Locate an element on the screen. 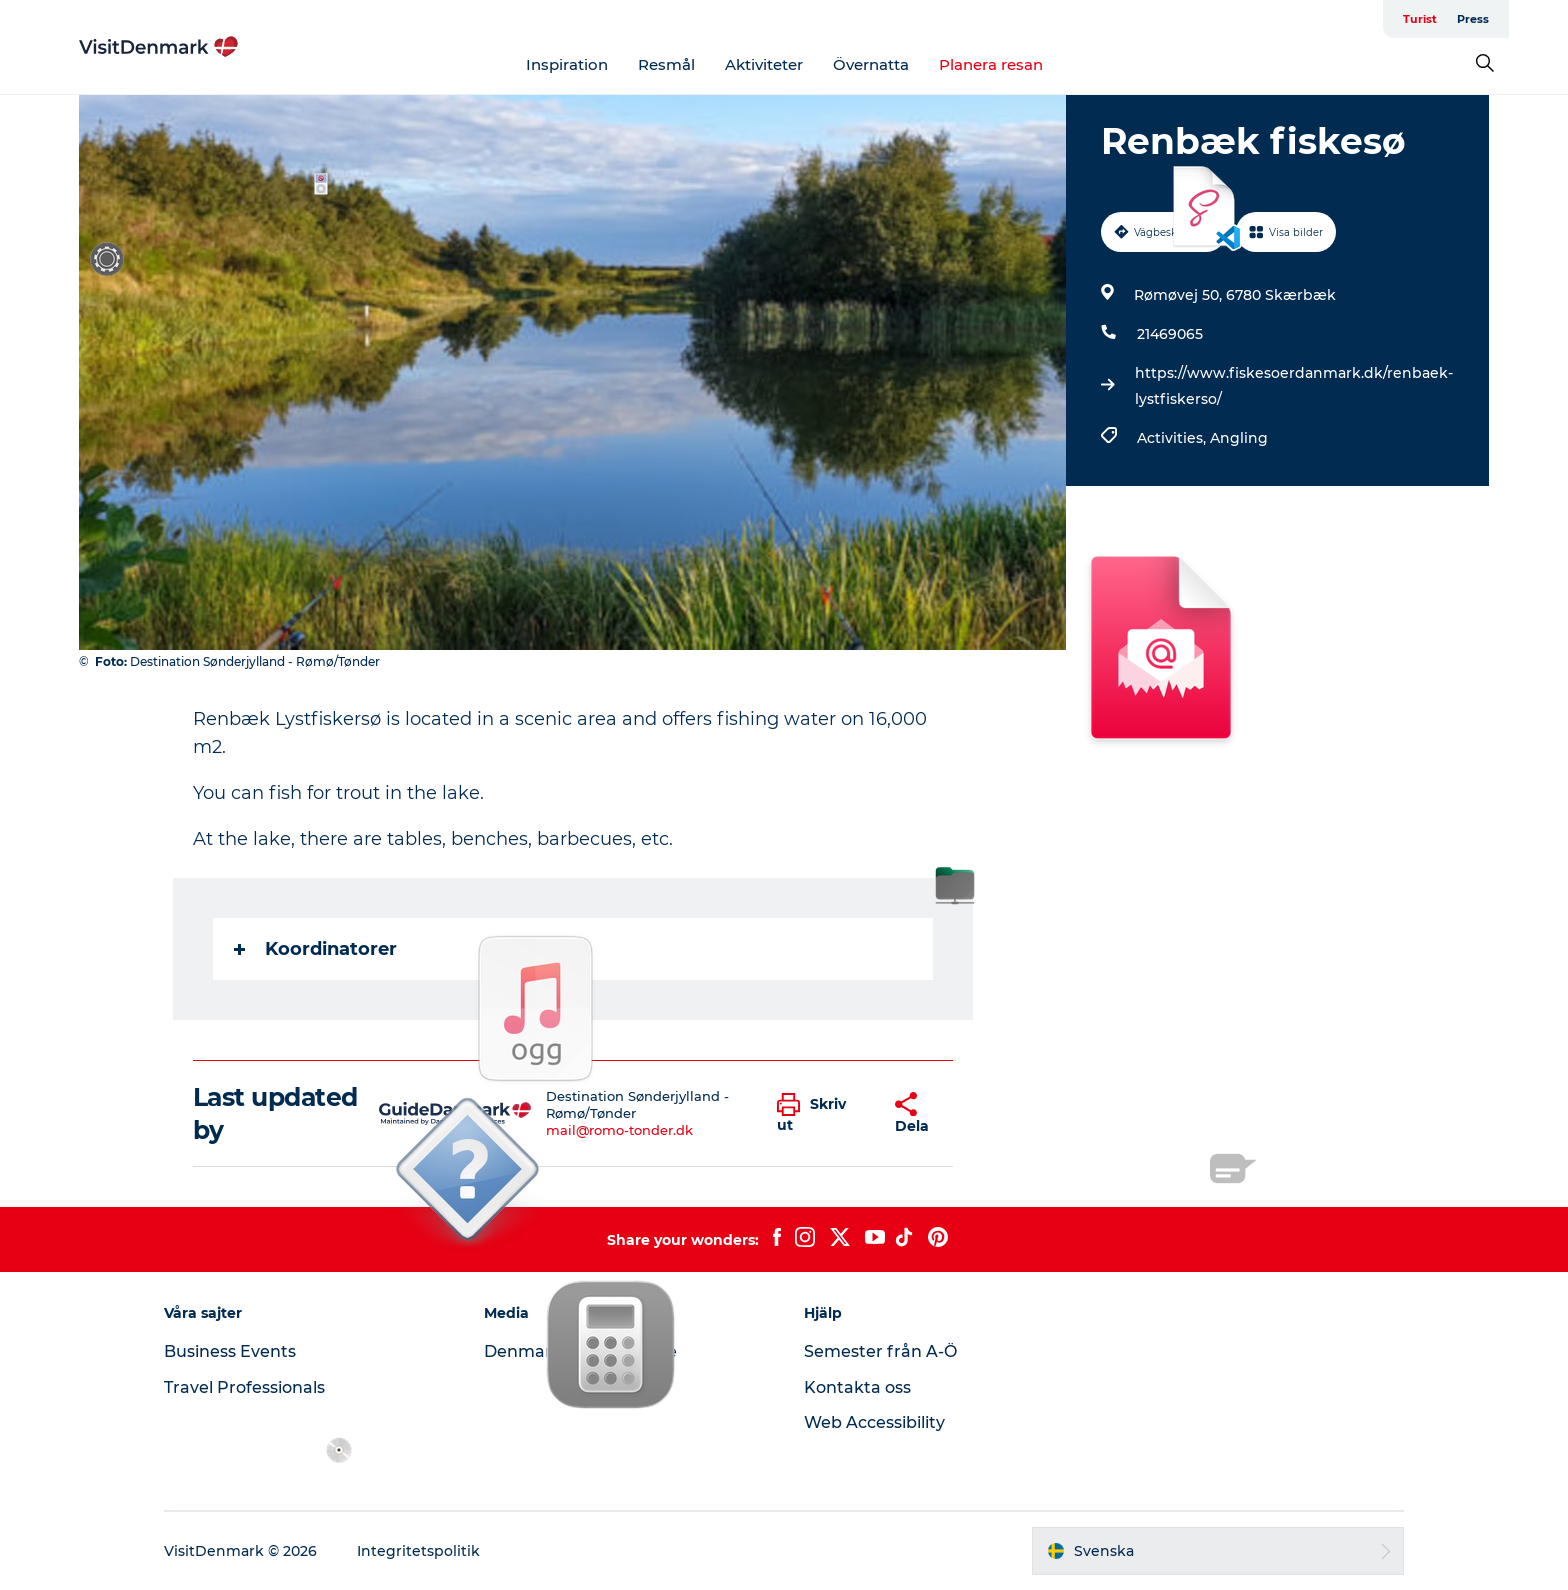  indicates a help or information dialog is located at coordinates (467, 1171).